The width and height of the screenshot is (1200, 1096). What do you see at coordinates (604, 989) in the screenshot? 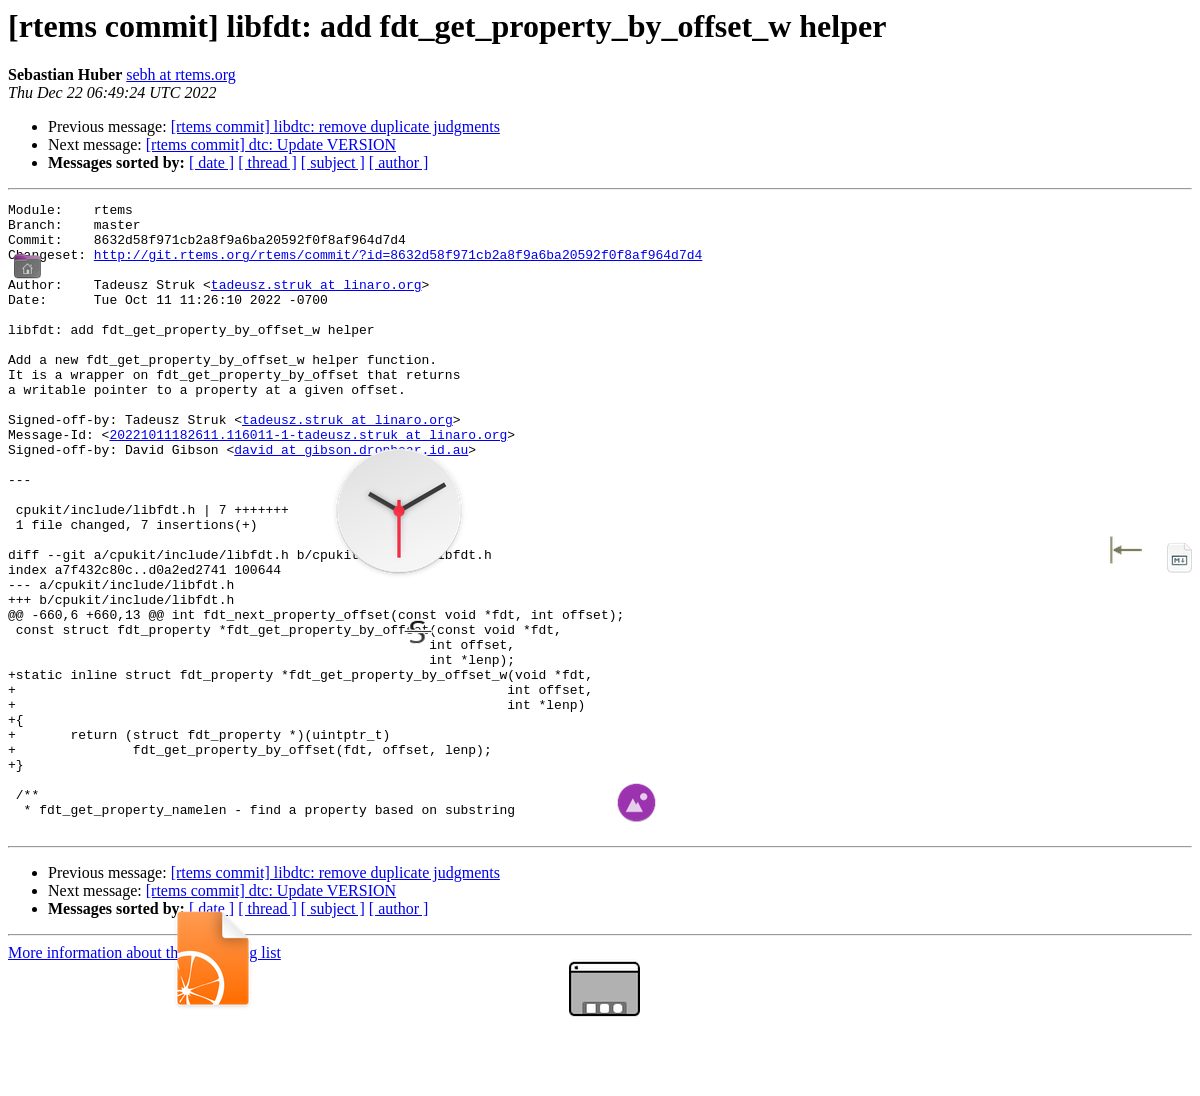
I see `access desktop folder in sidebar` at bounding box center [604, 989].